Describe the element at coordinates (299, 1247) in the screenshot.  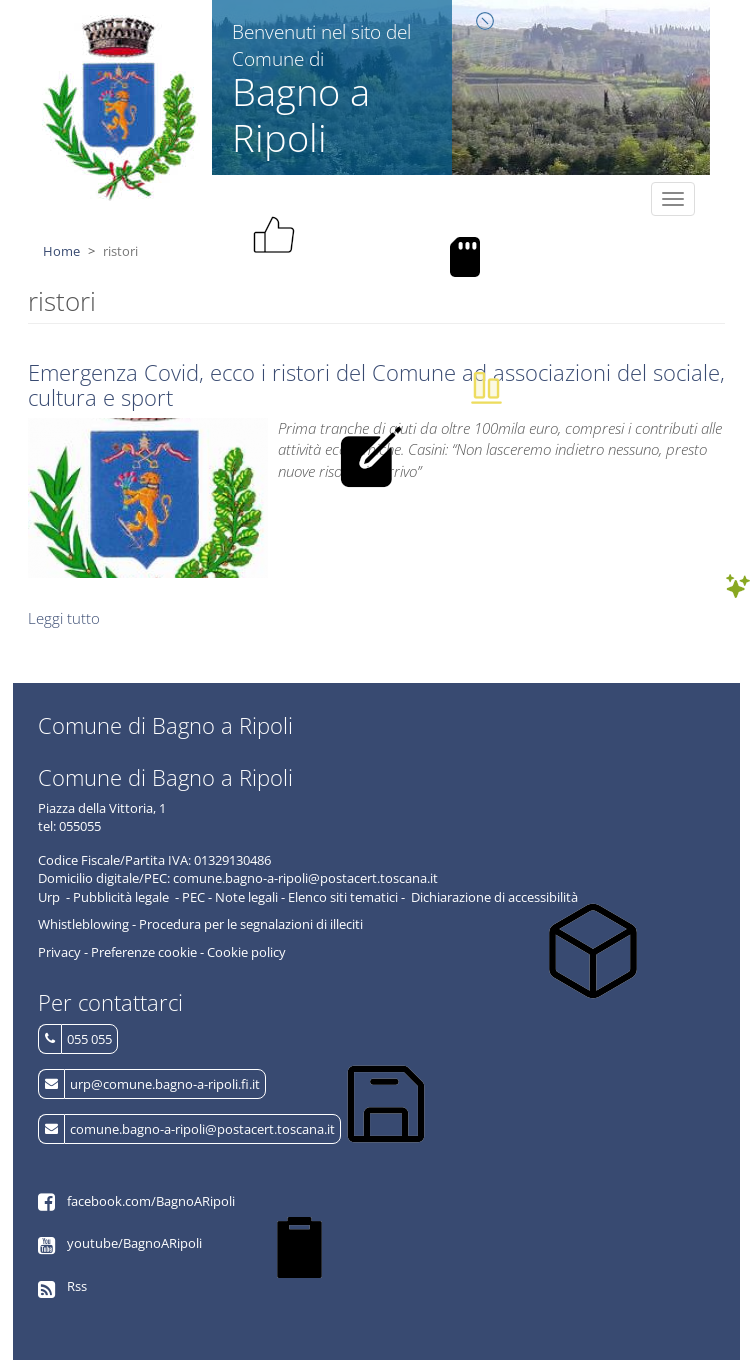
I see `copy to clipboard` at that location.